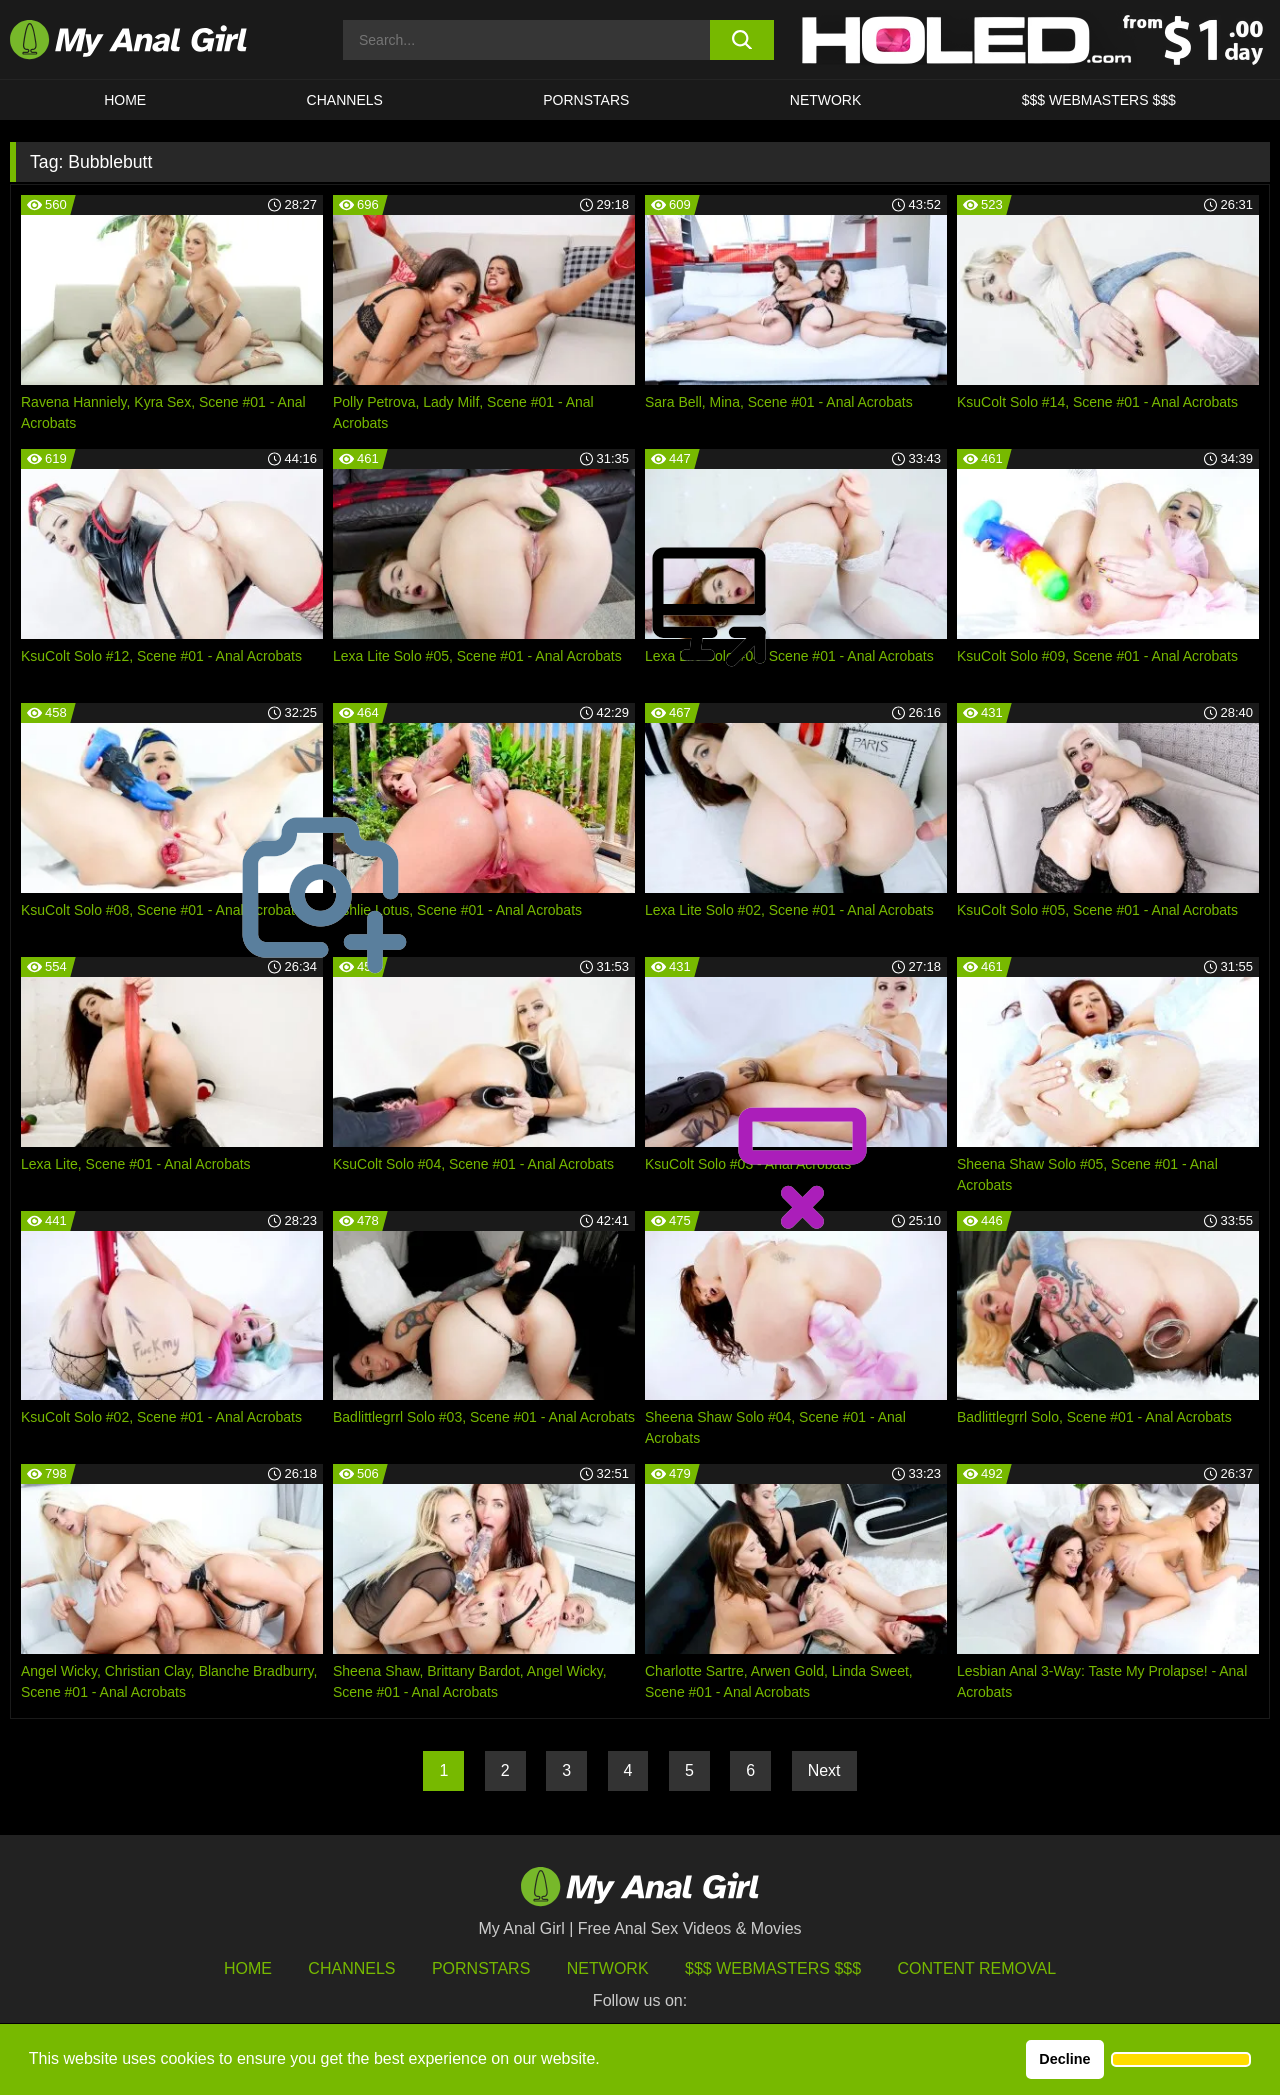 The width and height of the screenshot is (1280, 2095). Describe the element at coordinates (320, 887) in the screenshot. I see `add a new photo` at that location.